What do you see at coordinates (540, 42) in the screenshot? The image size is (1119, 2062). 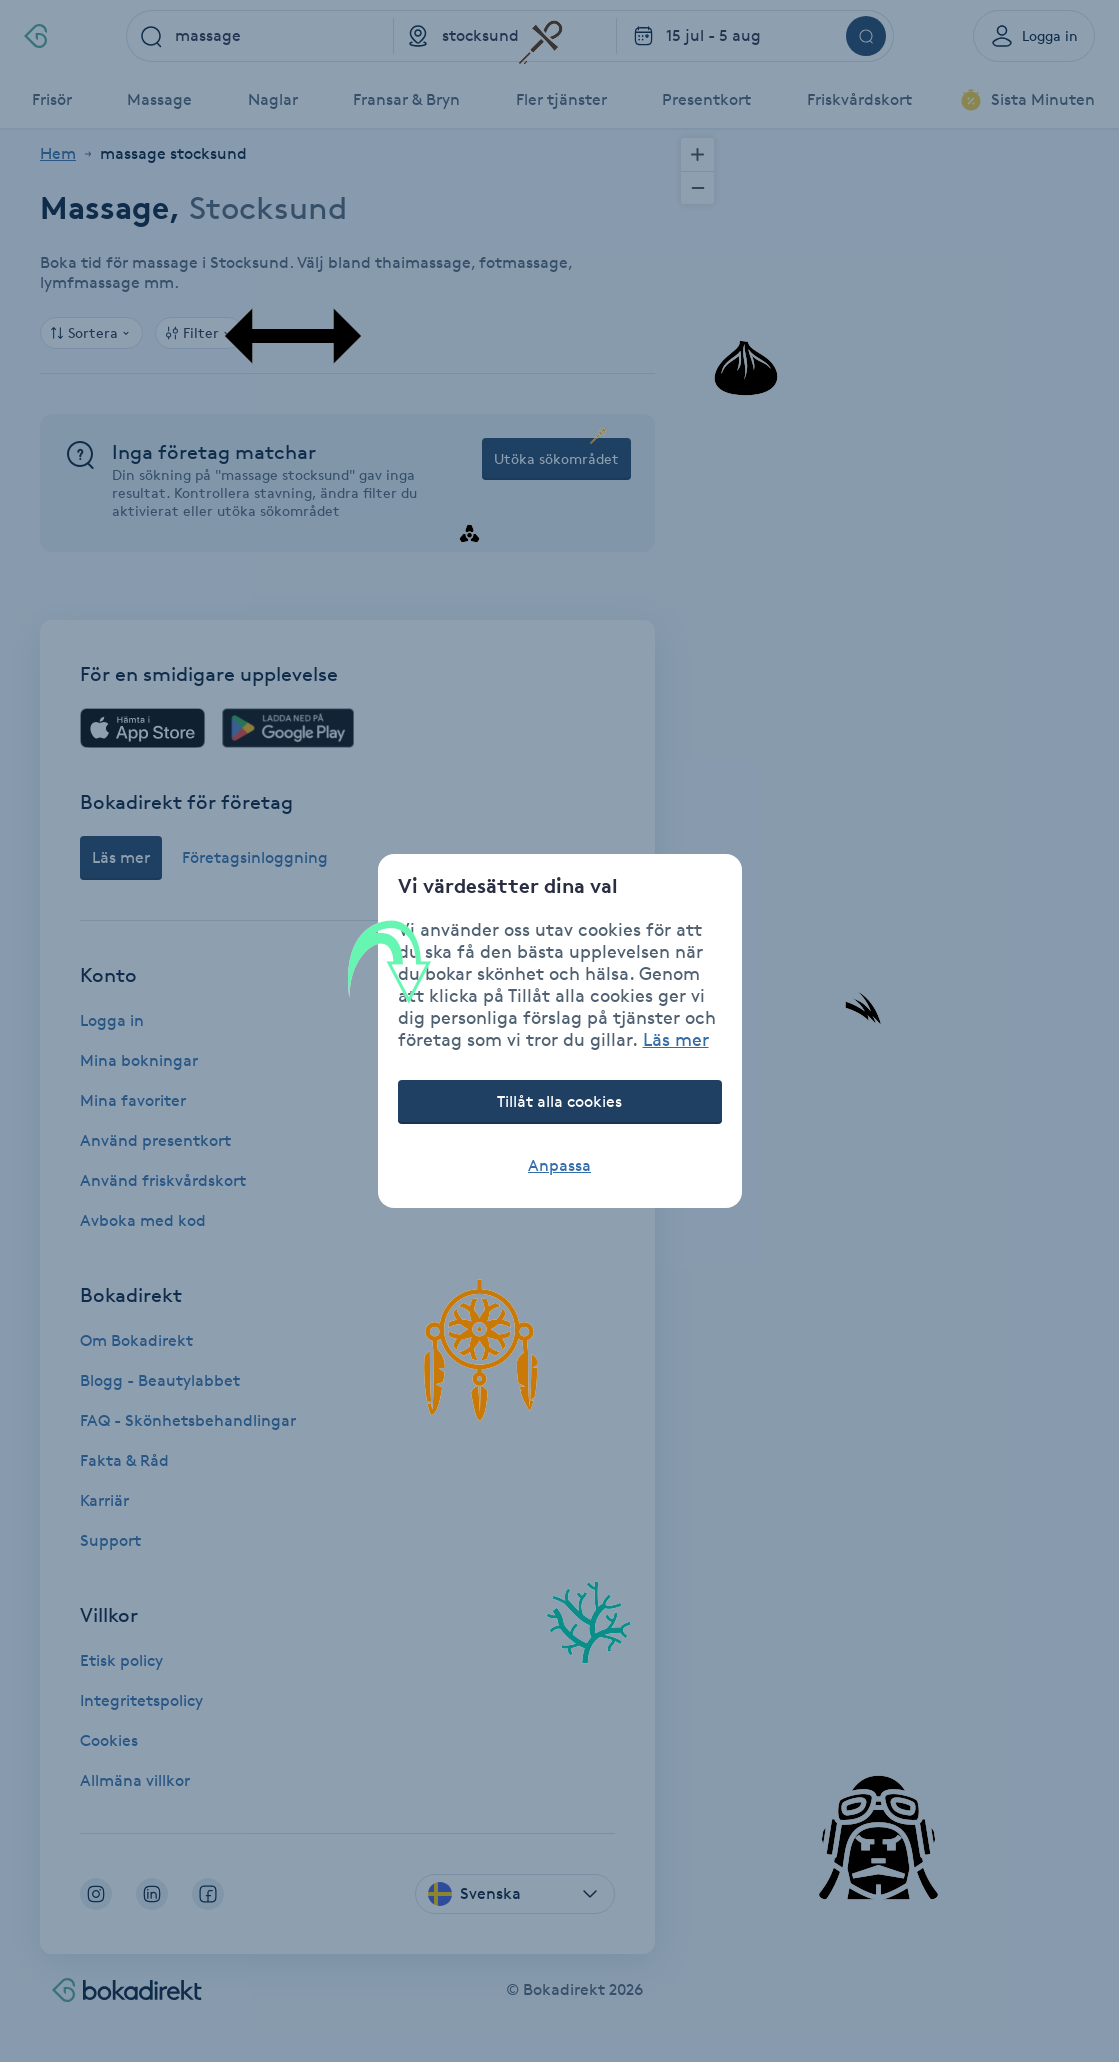 I see `millennium key item from yu-gi-oh series` at bounding box center [540, 42].